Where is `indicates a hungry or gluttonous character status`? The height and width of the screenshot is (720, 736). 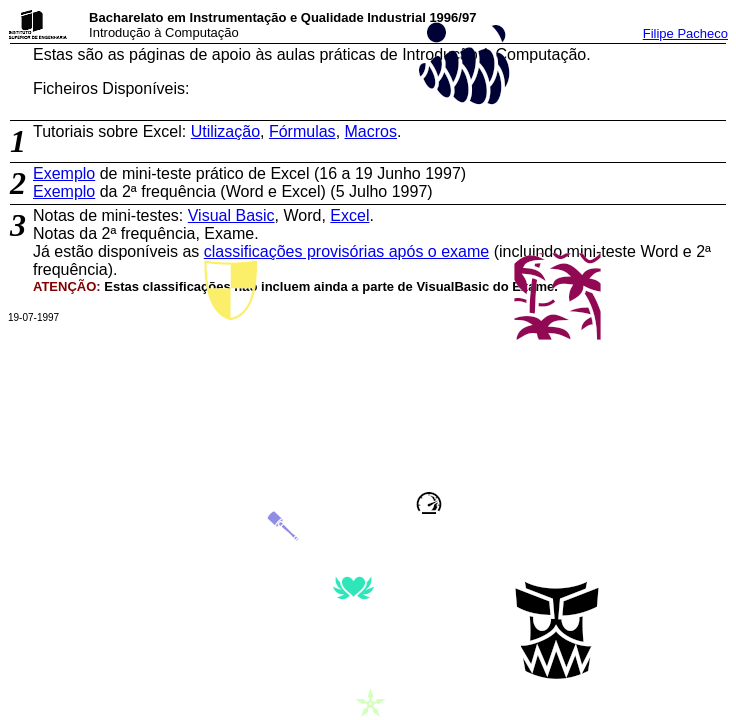 indicates a hungry or gluttonous character status is located at coordinates (464, 64).